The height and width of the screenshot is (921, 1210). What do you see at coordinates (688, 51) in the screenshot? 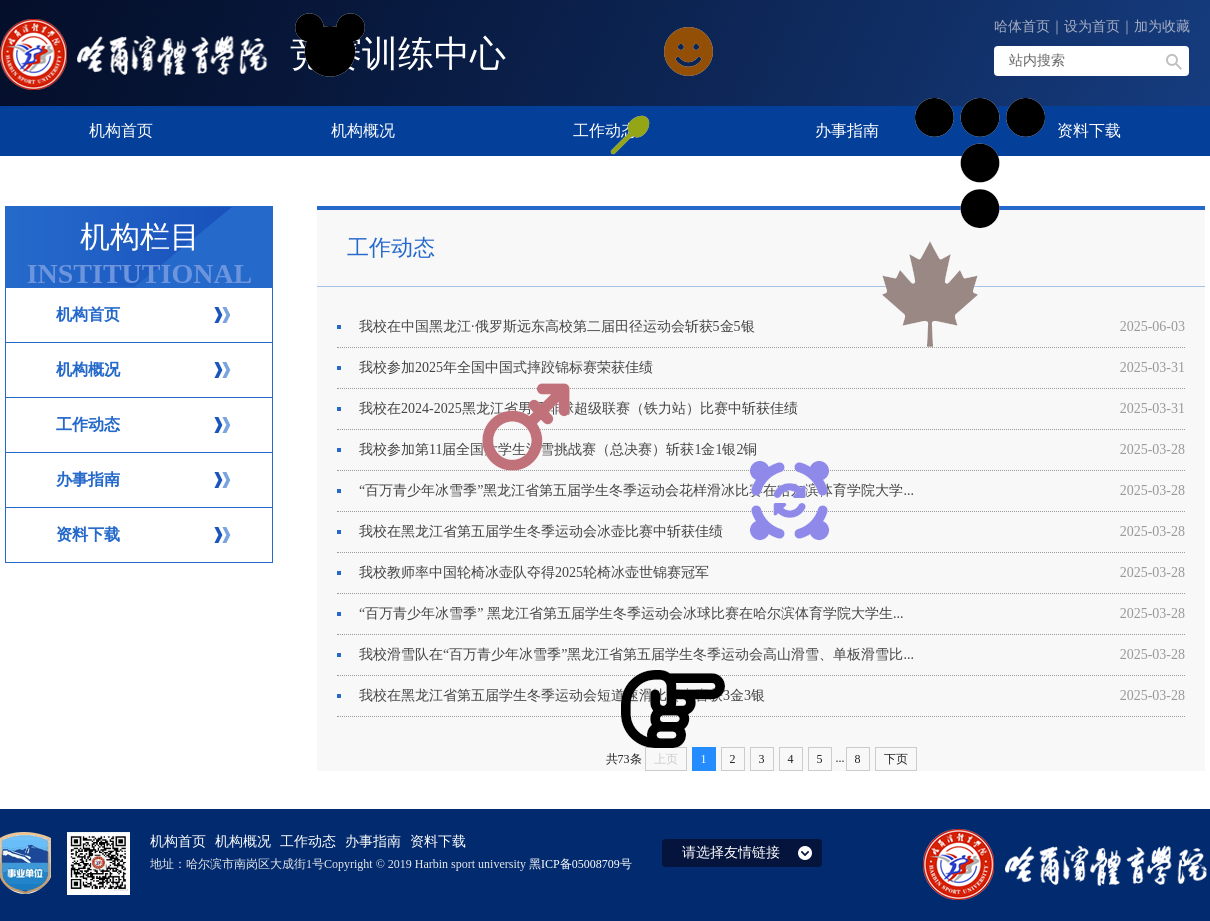
I see `add an emoji or reaction` at bounding box center [688, 51].